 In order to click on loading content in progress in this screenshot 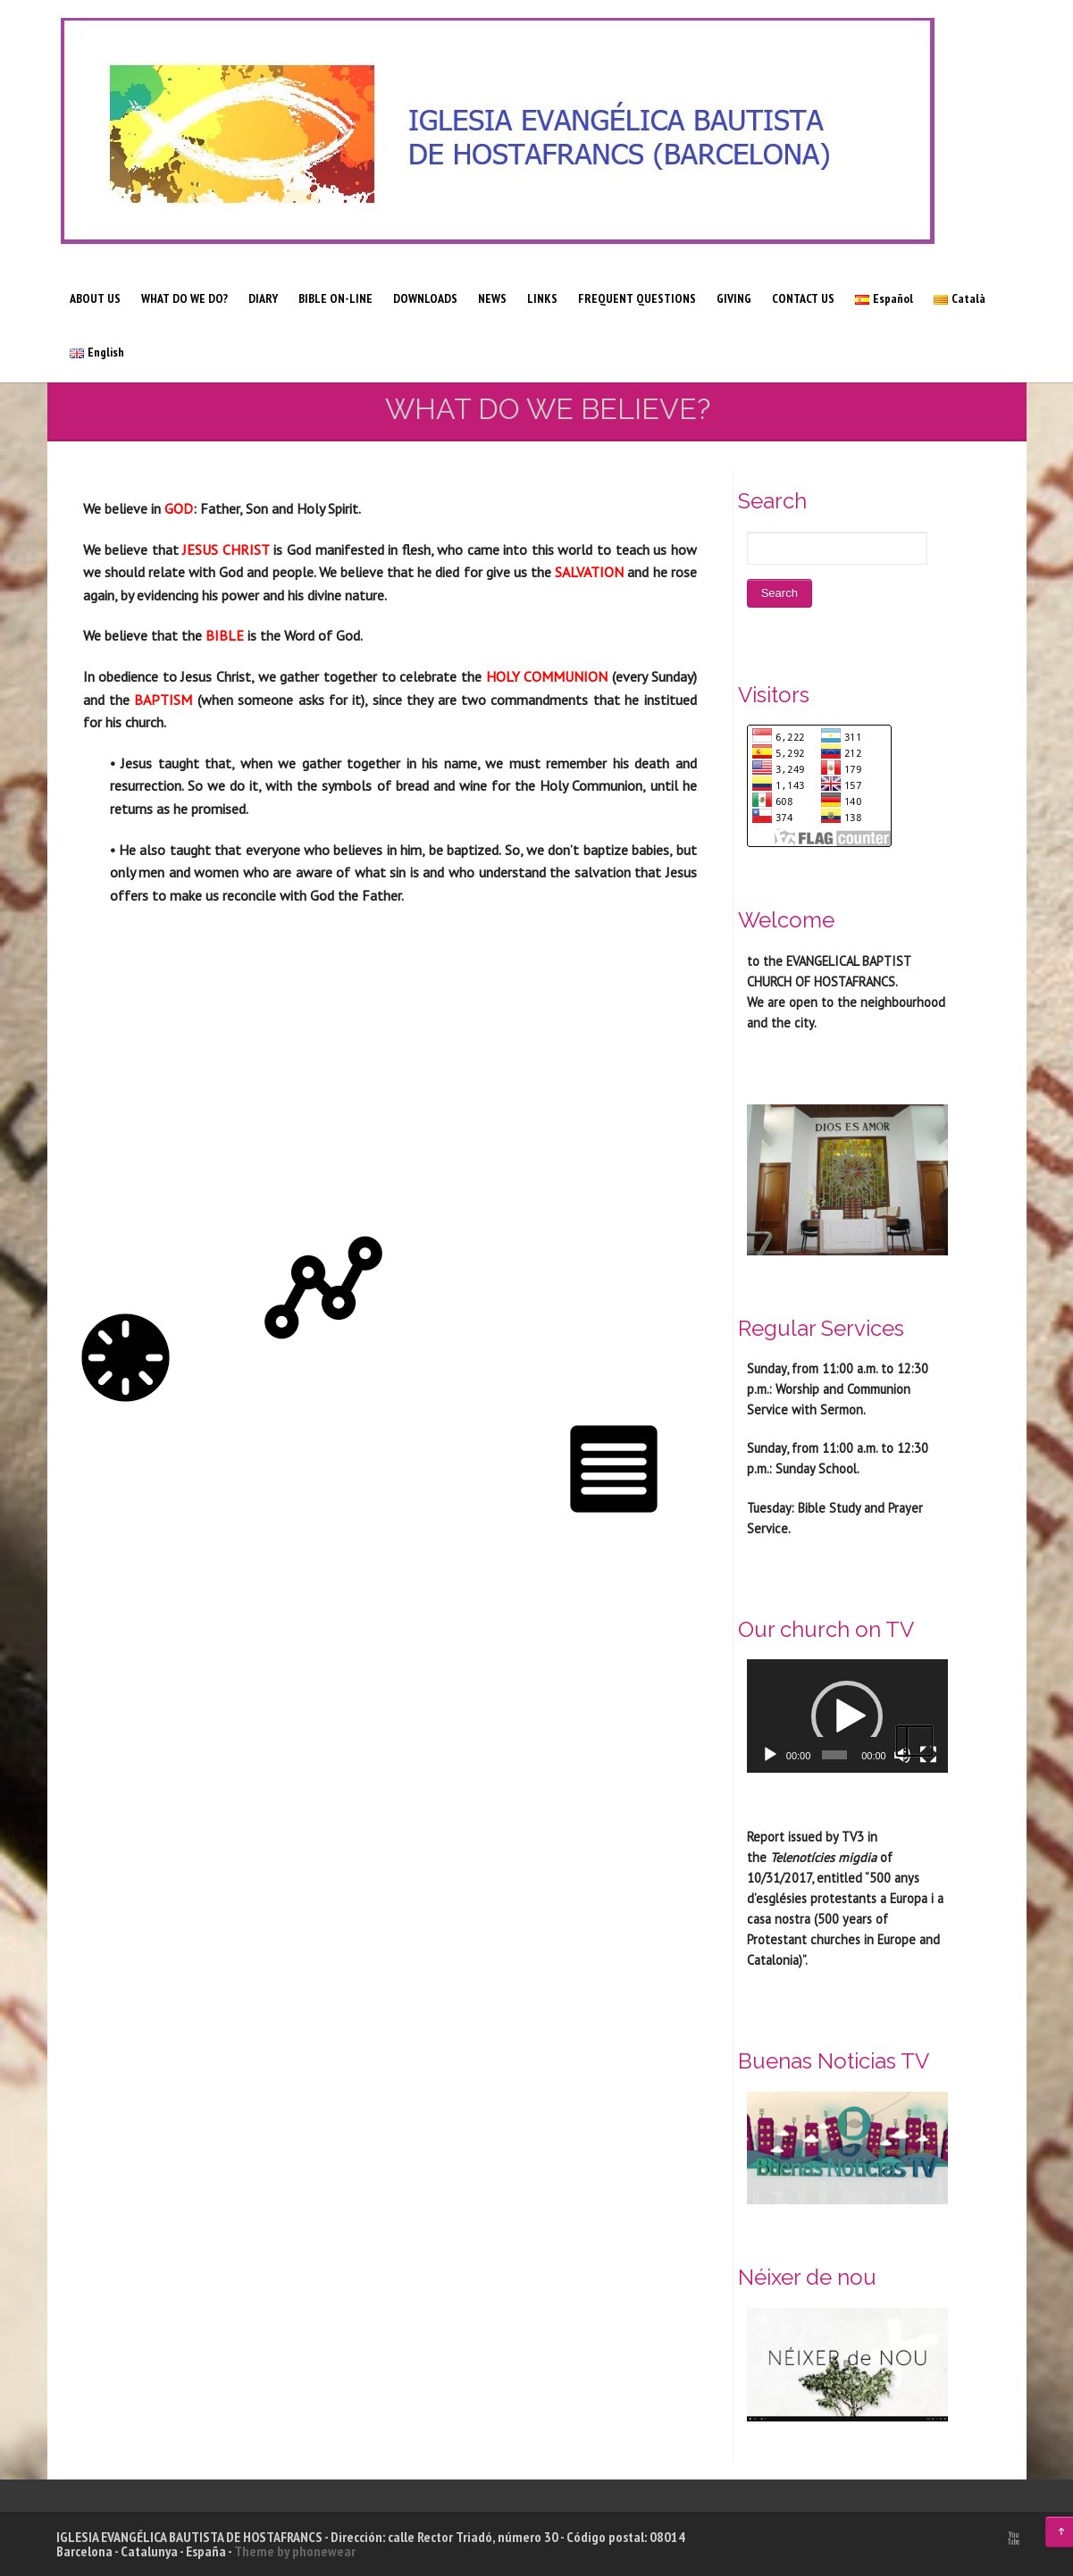, I will do `click(125, 1357)`.